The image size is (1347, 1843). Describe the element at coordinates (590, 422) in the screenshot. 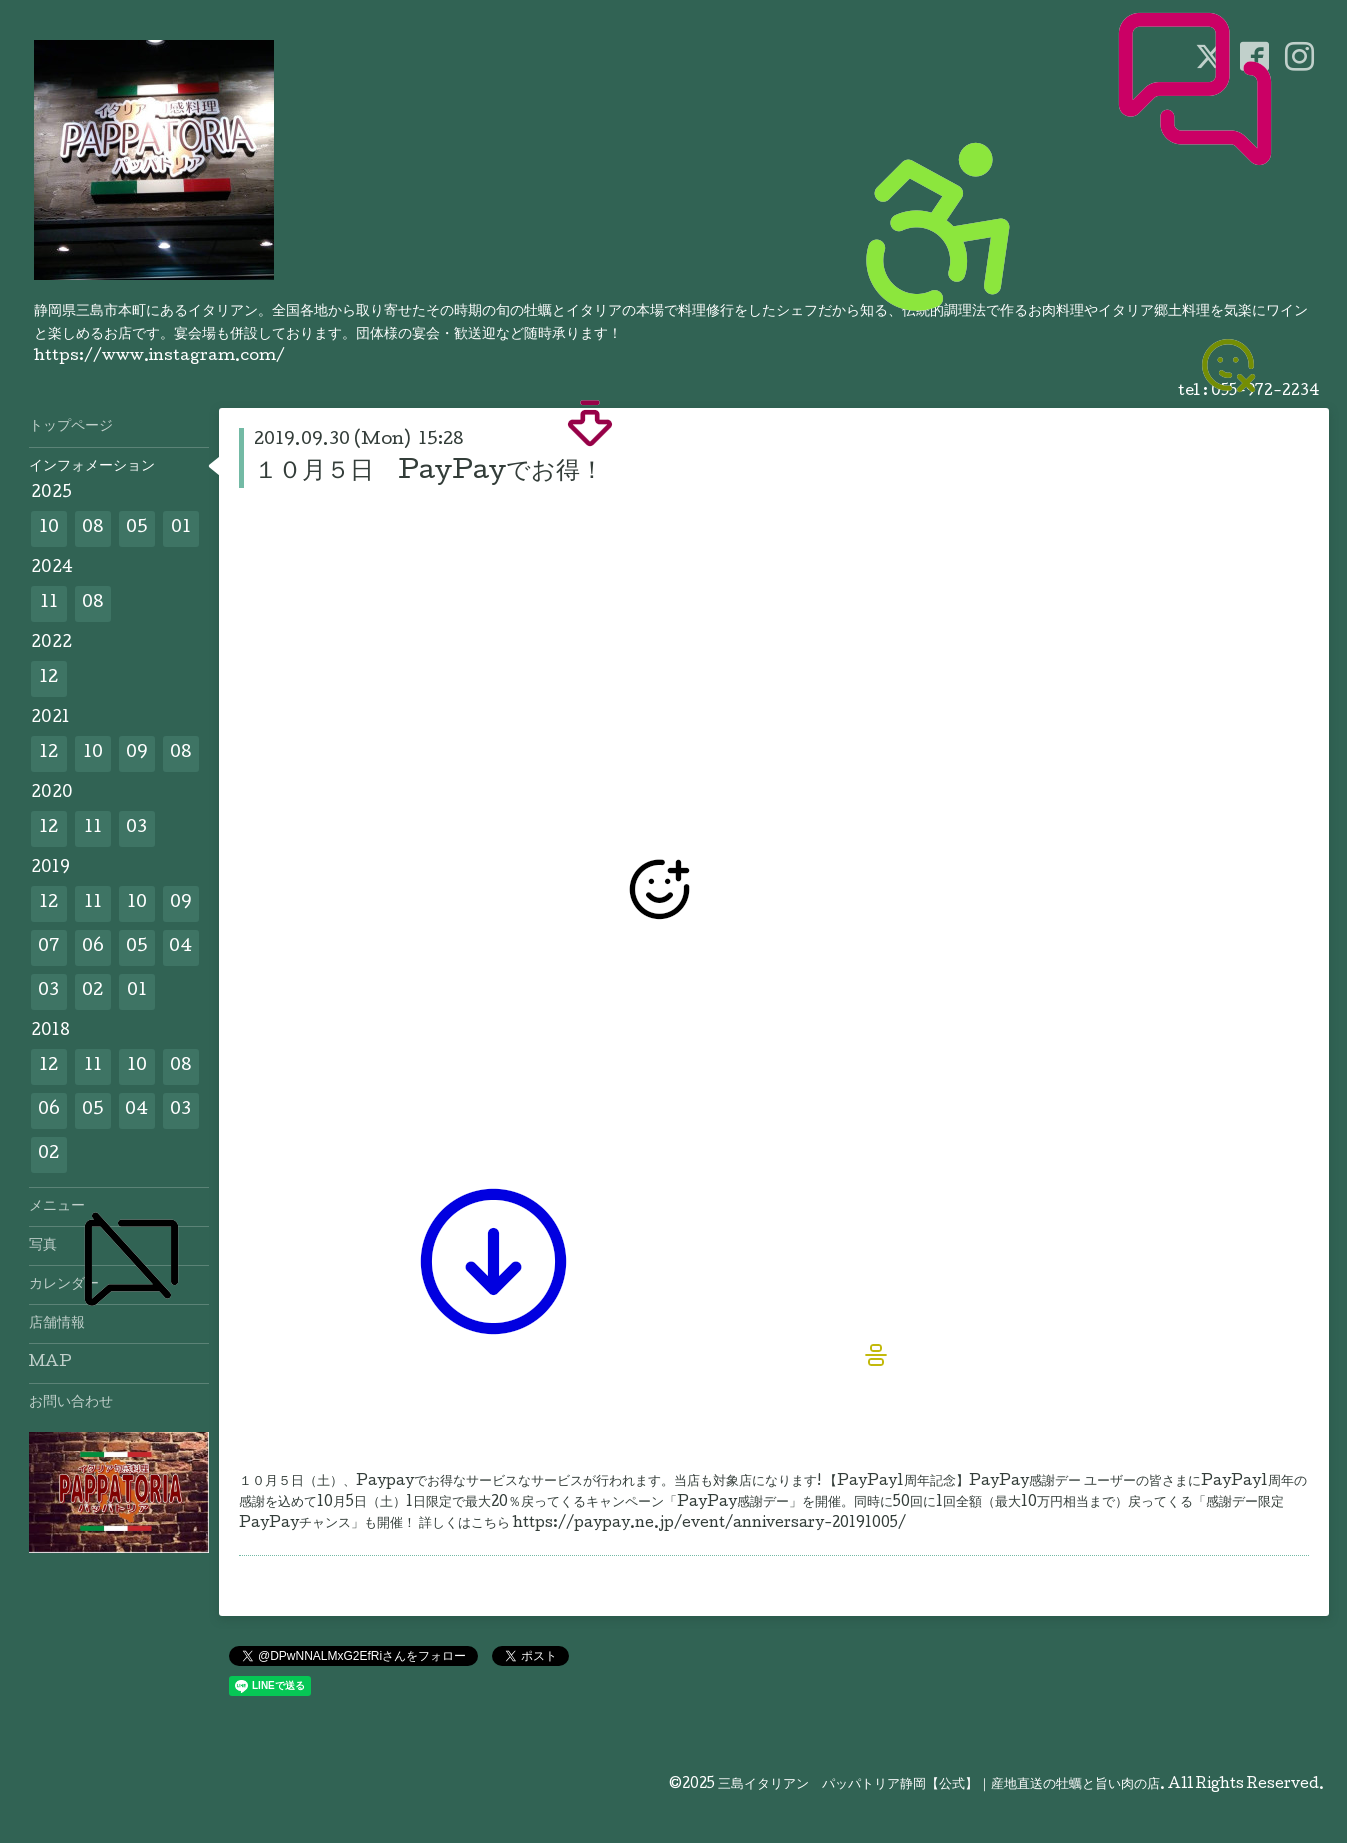

I see `download file to device` at that location.